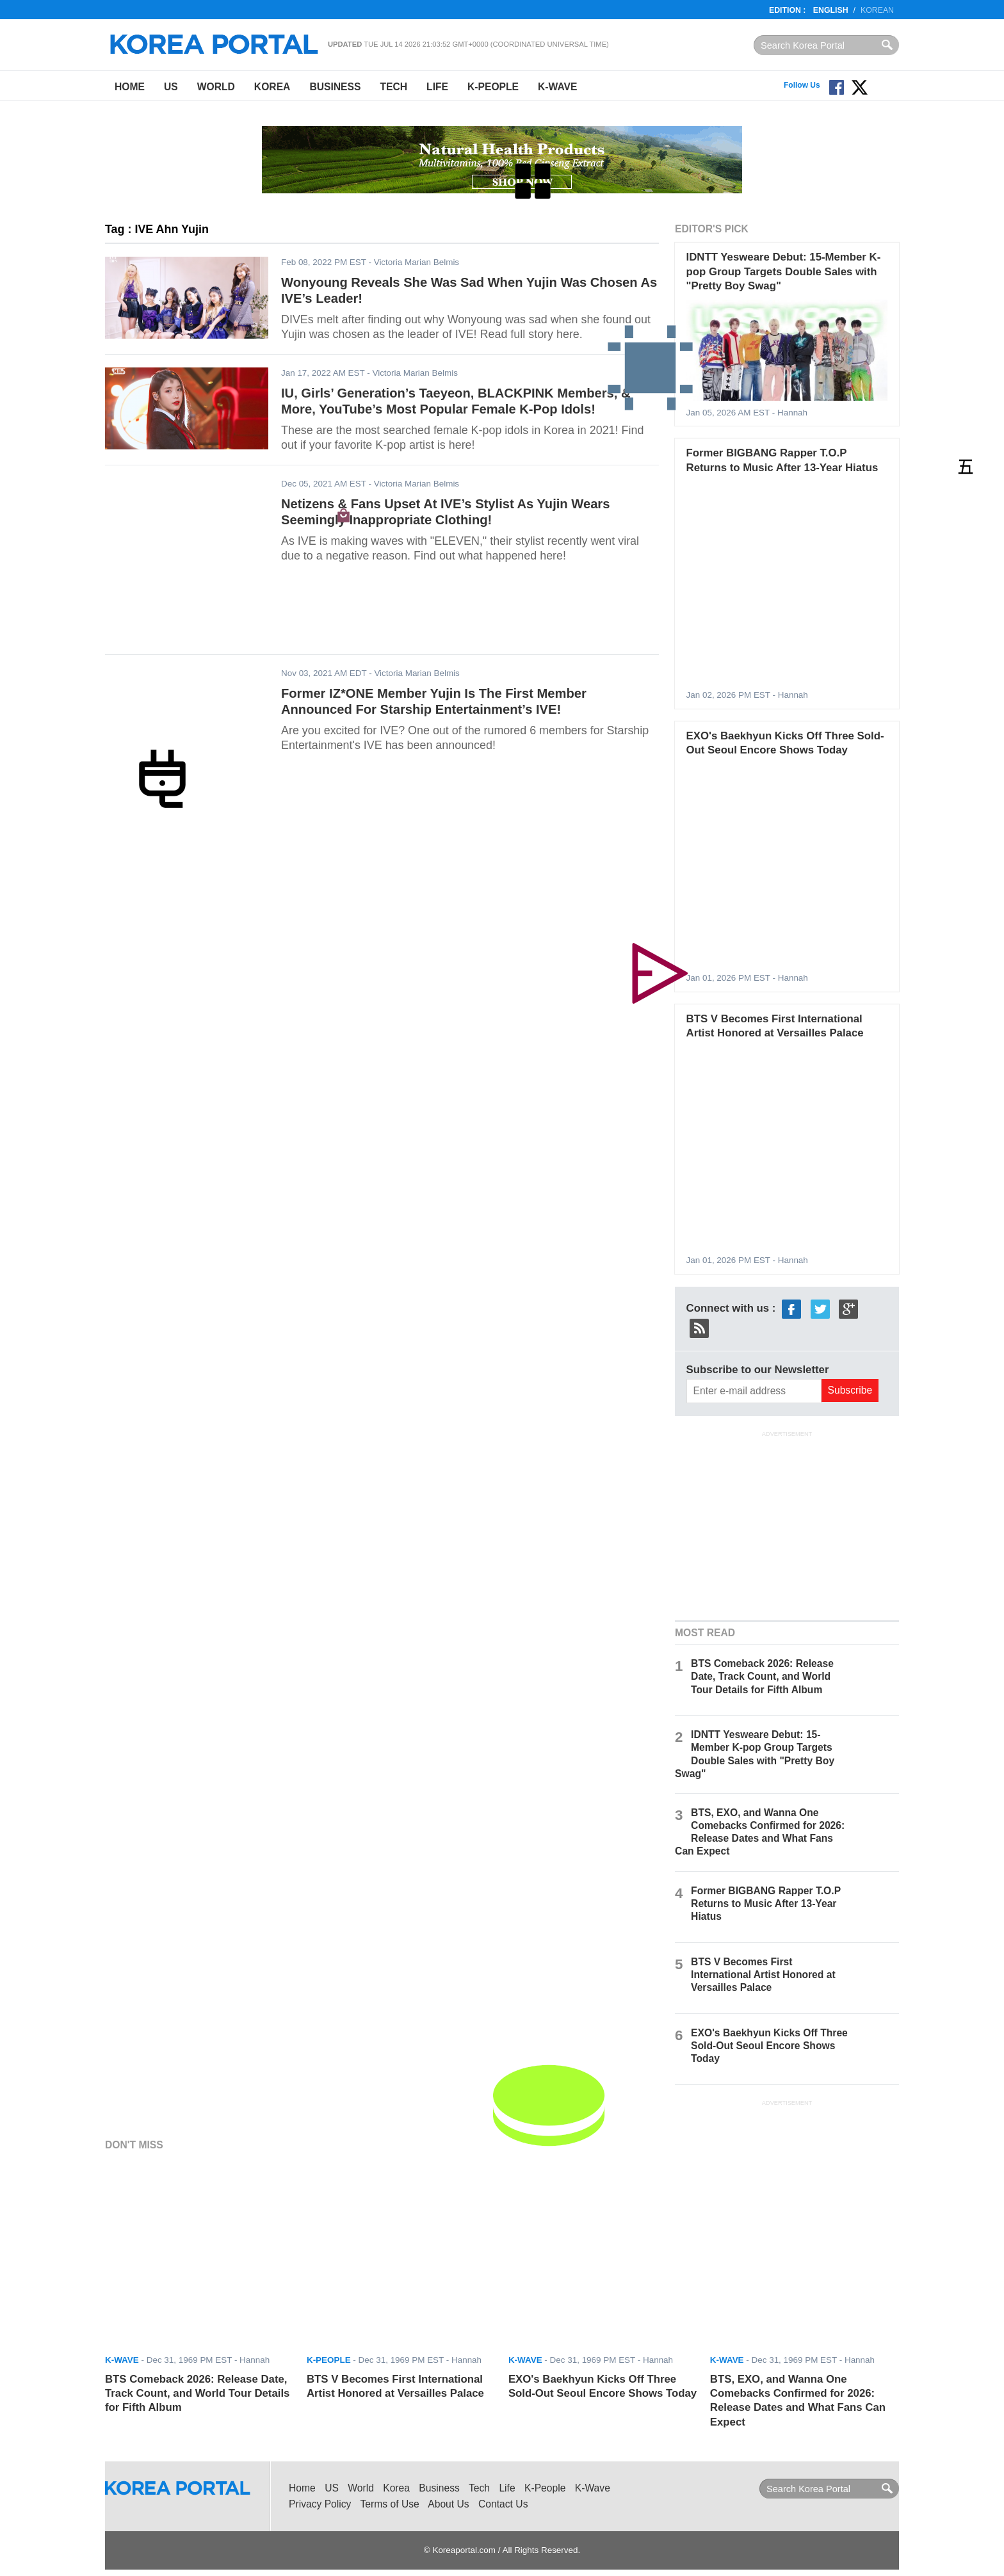 Image resolution: width=1004 pixels, height=2576 pixels. Describe the element at coordinates (533, 181) in the screenshot. I see `access app grid or menu` at that location.